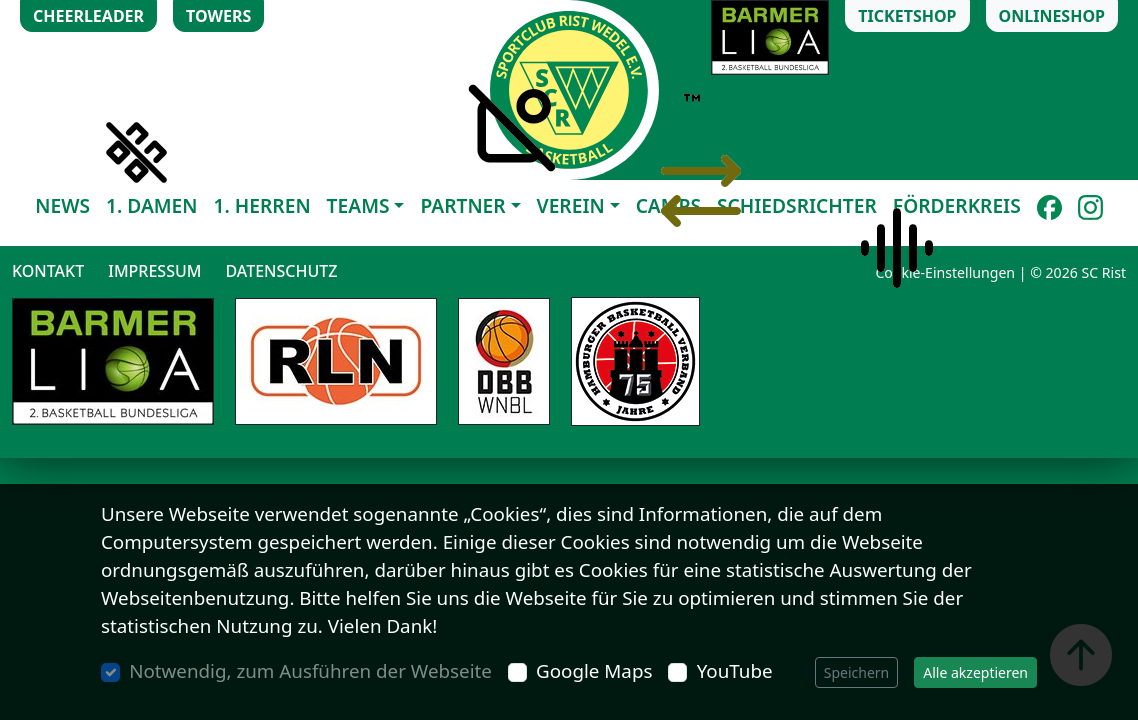  Describe the element at coordinates (692, 98) in the screenshot. I see `indicates trademarked content or branding` at that location.